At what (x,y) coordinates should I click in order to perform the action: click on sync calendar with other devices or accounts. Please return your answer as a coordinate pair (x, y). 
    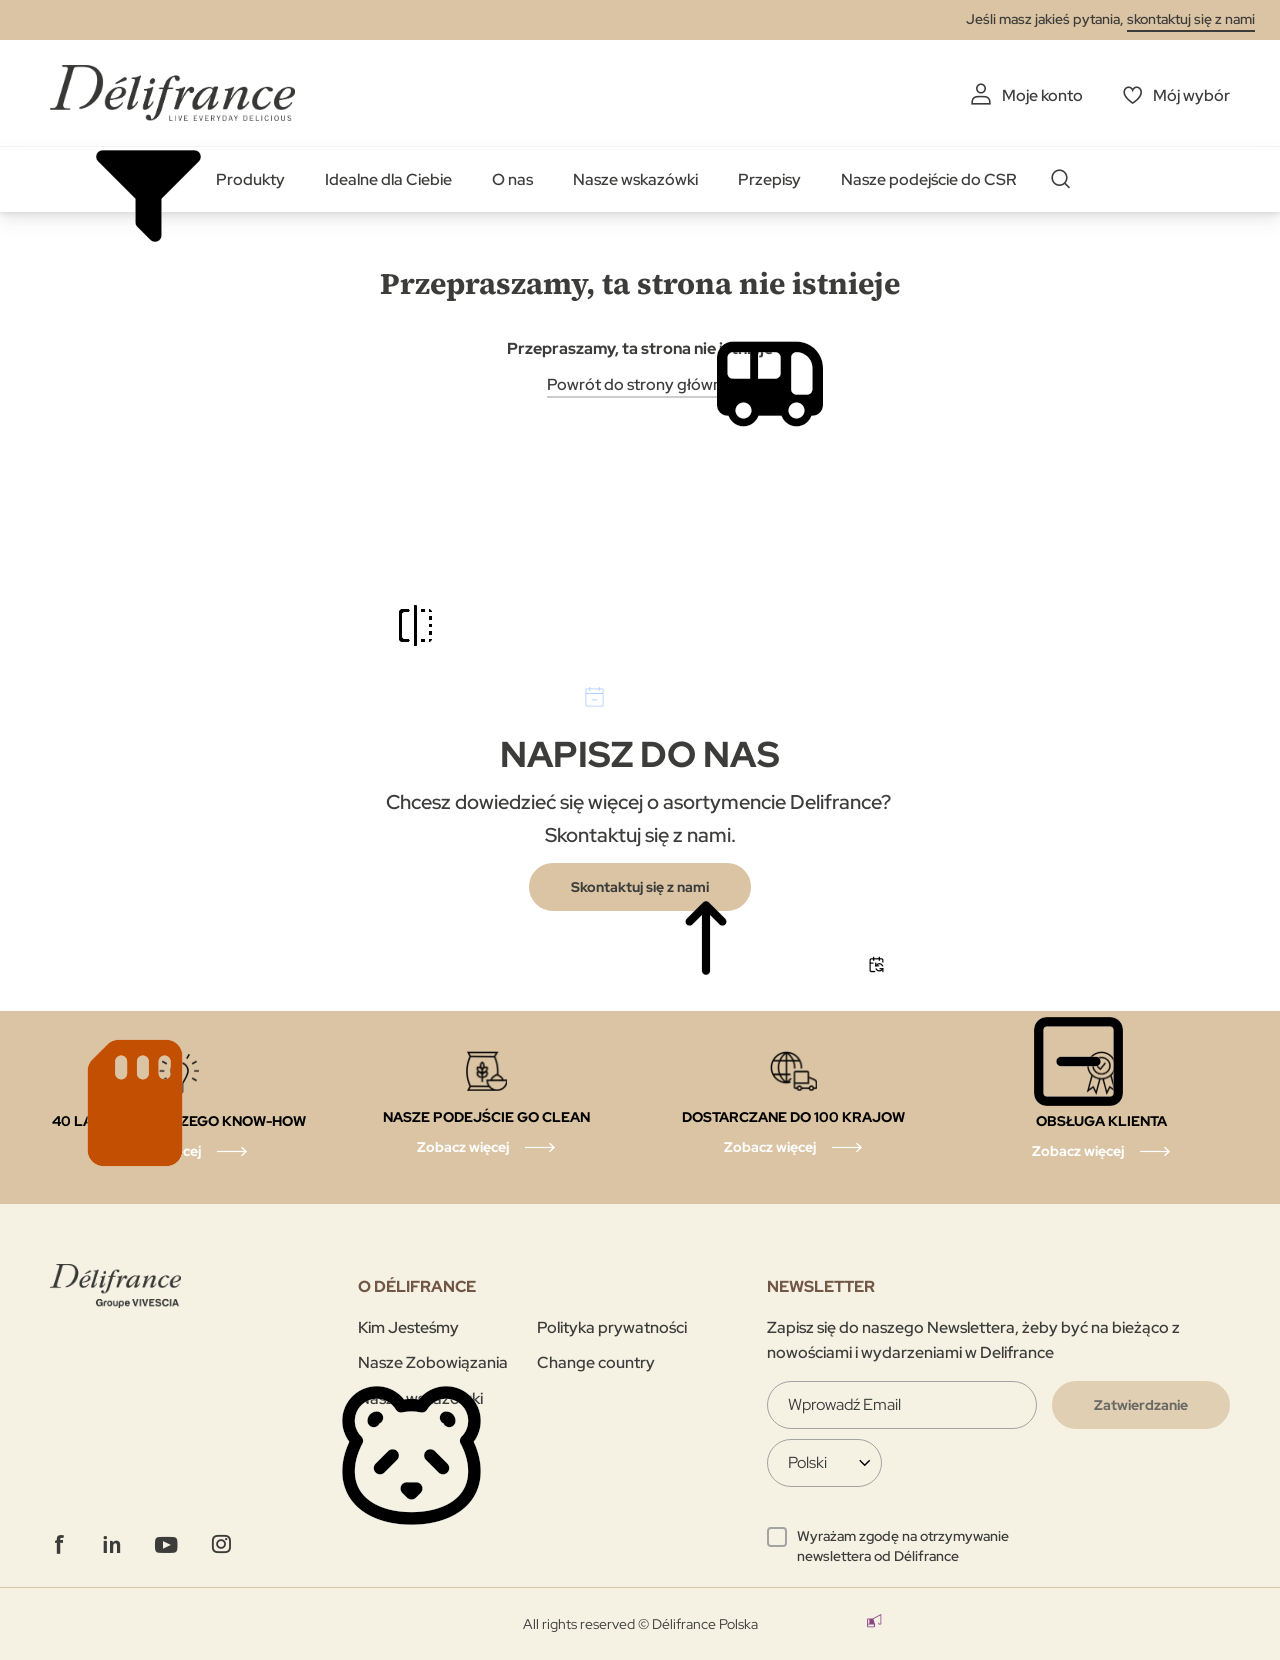
    Looking at the image, I should click on (876, 964).